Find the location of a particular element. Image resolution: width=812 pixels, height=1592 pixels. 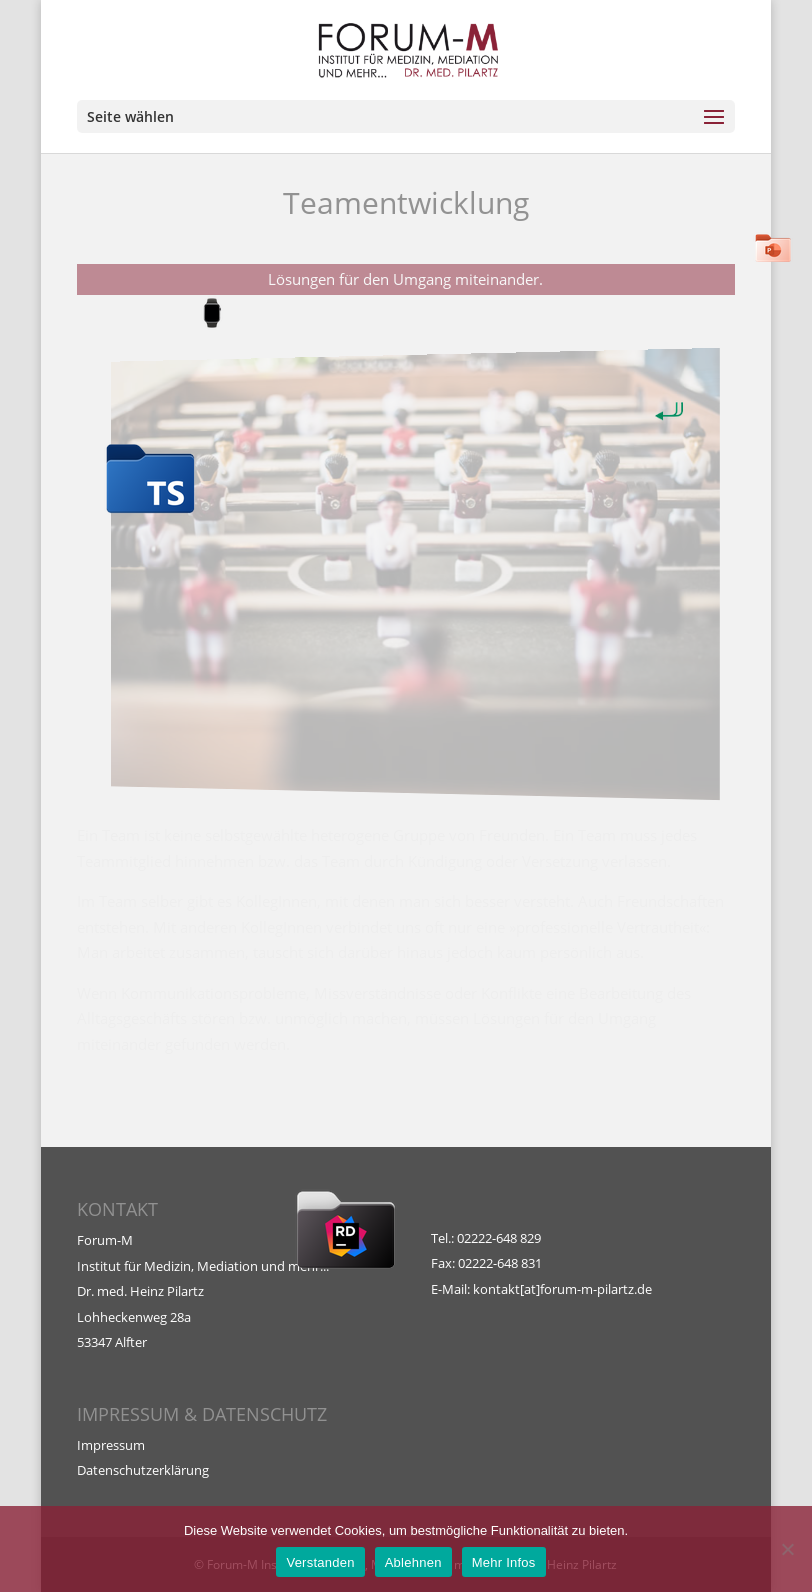

reply to all recipients of an email is located at coordinates (668, 409).